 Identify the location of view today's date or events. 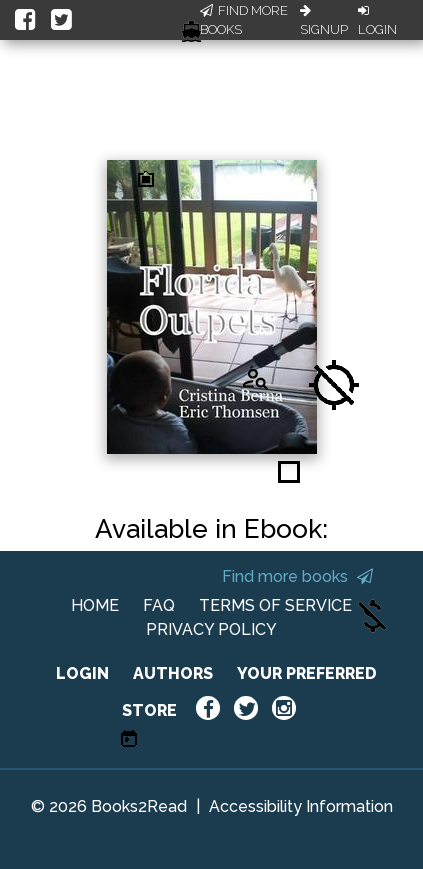
(129, 739).